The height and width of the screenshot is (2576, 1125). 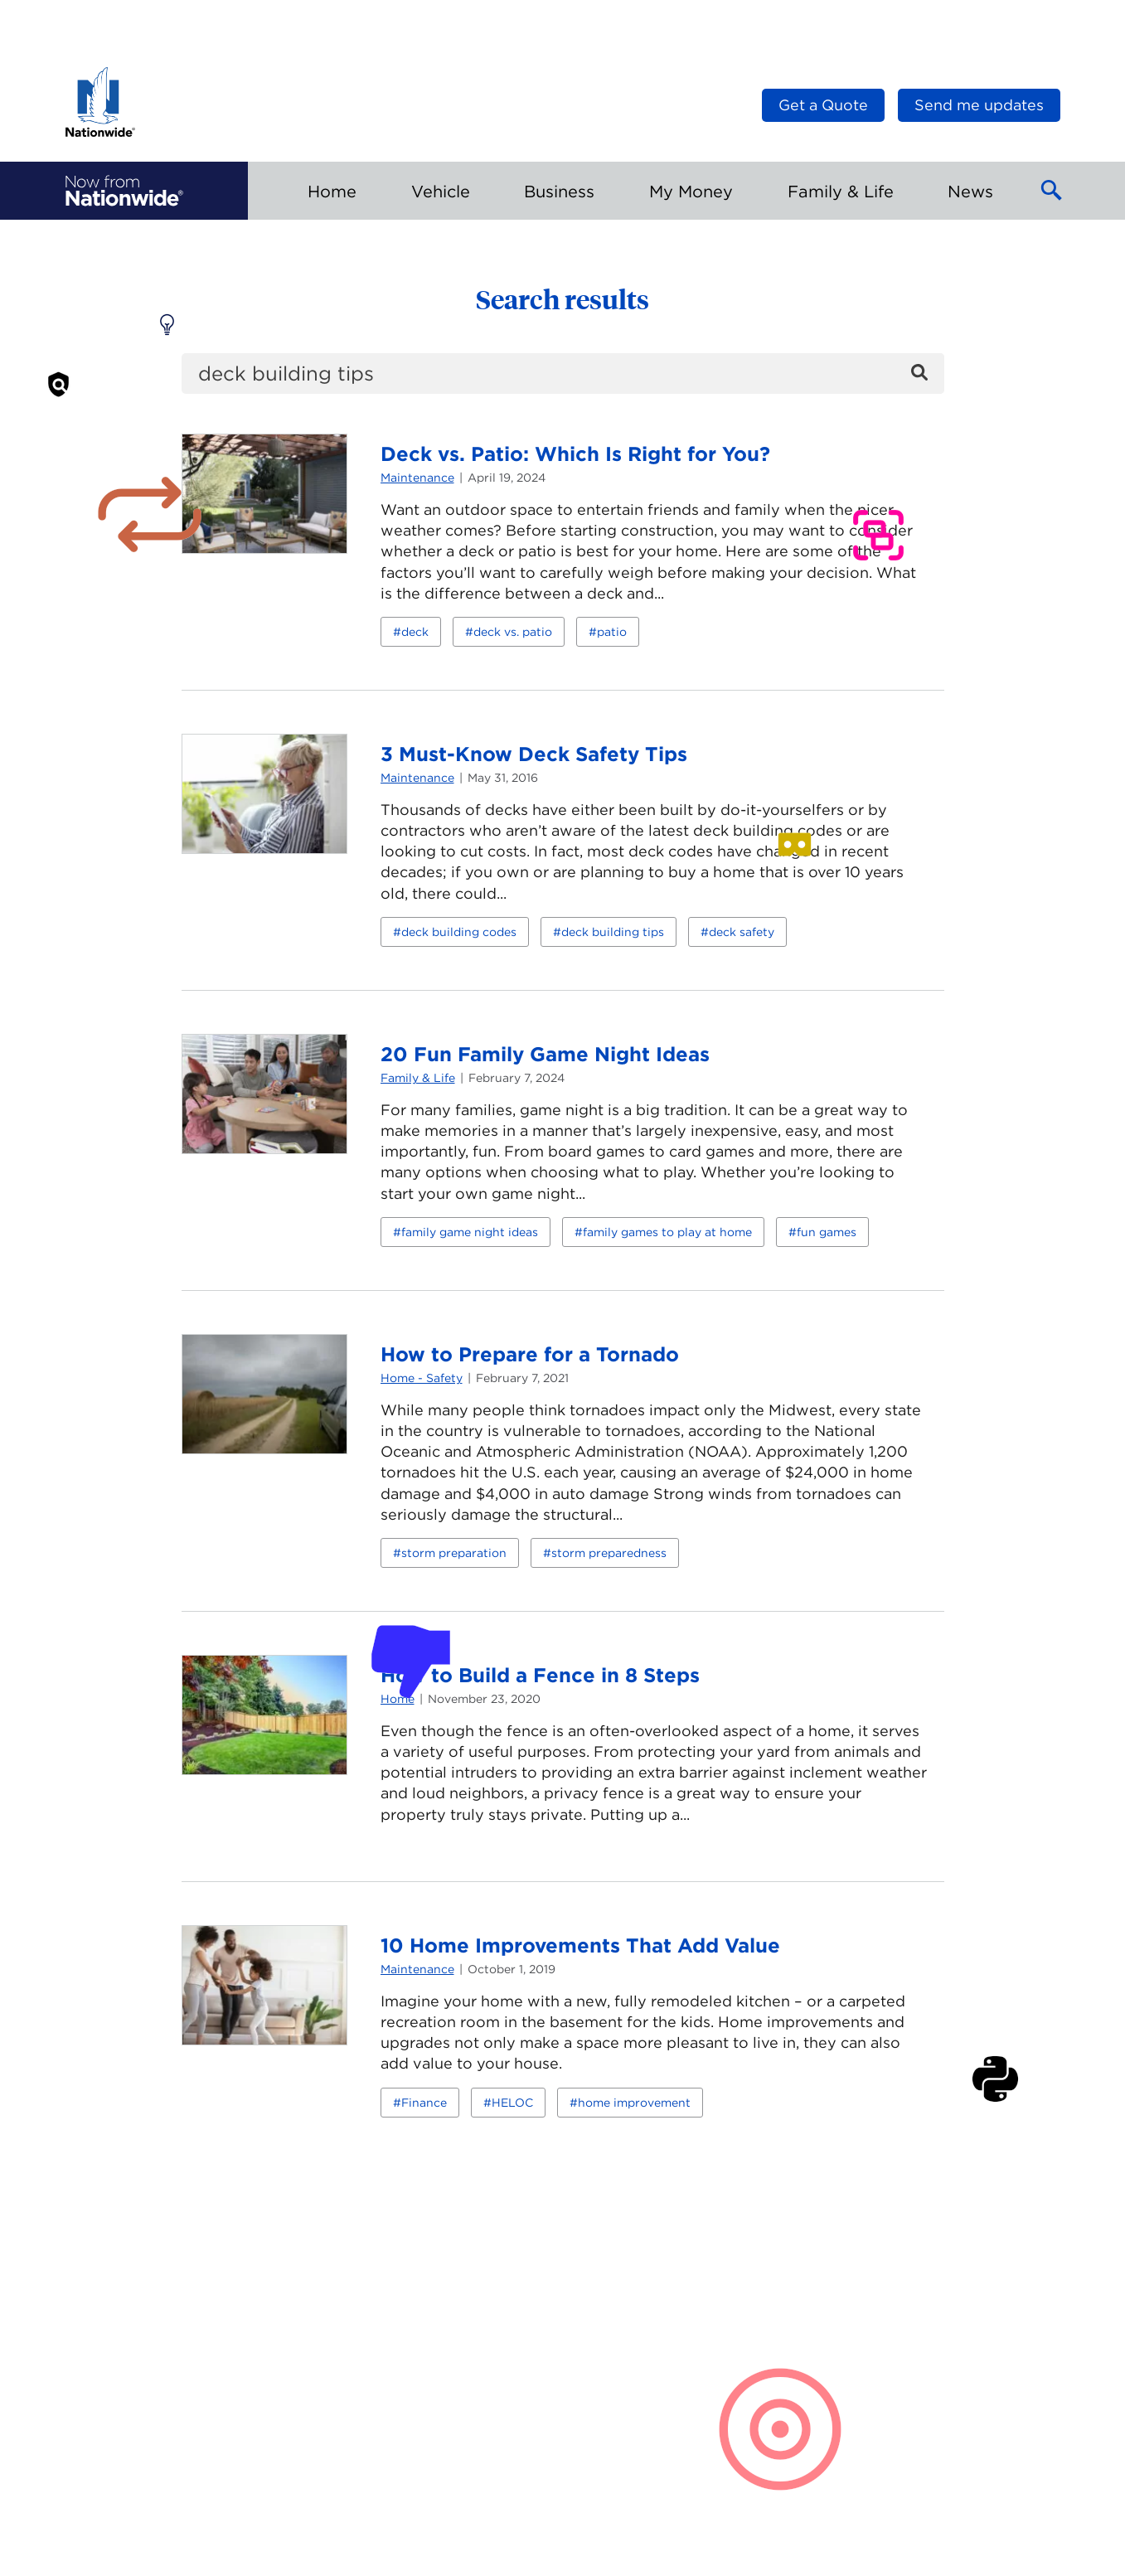 What do you see at coordinates (995, 2079) in the screenshot?
I see `indicates python programming language support` at bounding box center [995, 2079].